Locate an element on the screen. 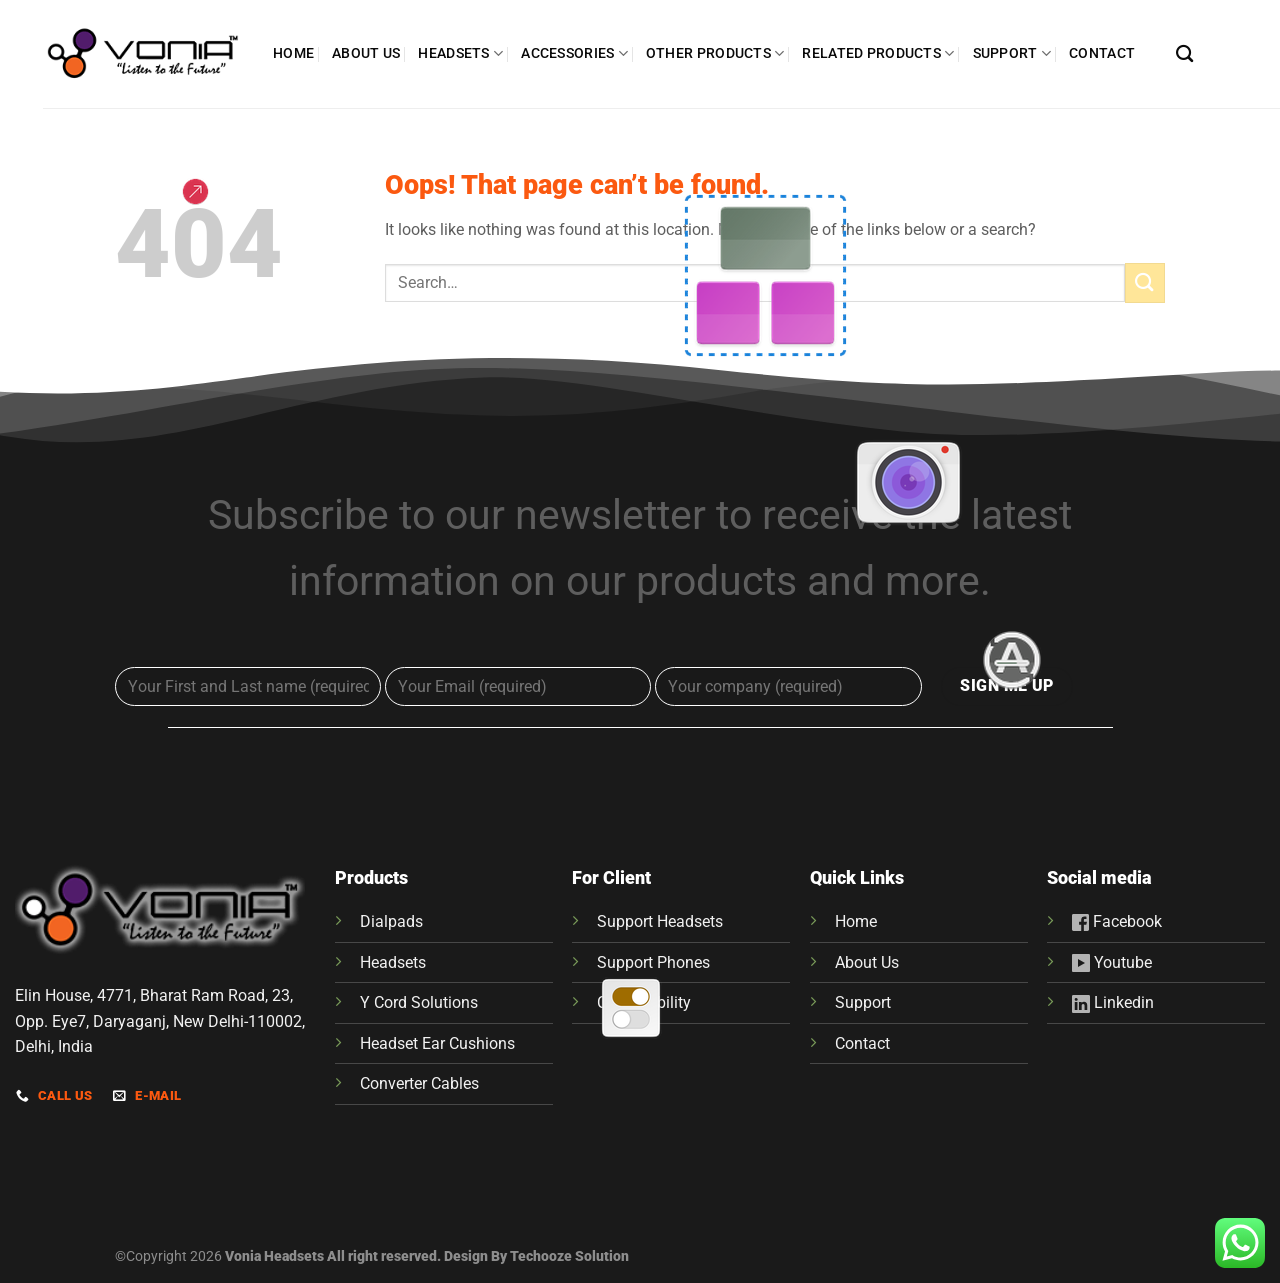  open webcamoid camera application is located at coordinates (908, 482).